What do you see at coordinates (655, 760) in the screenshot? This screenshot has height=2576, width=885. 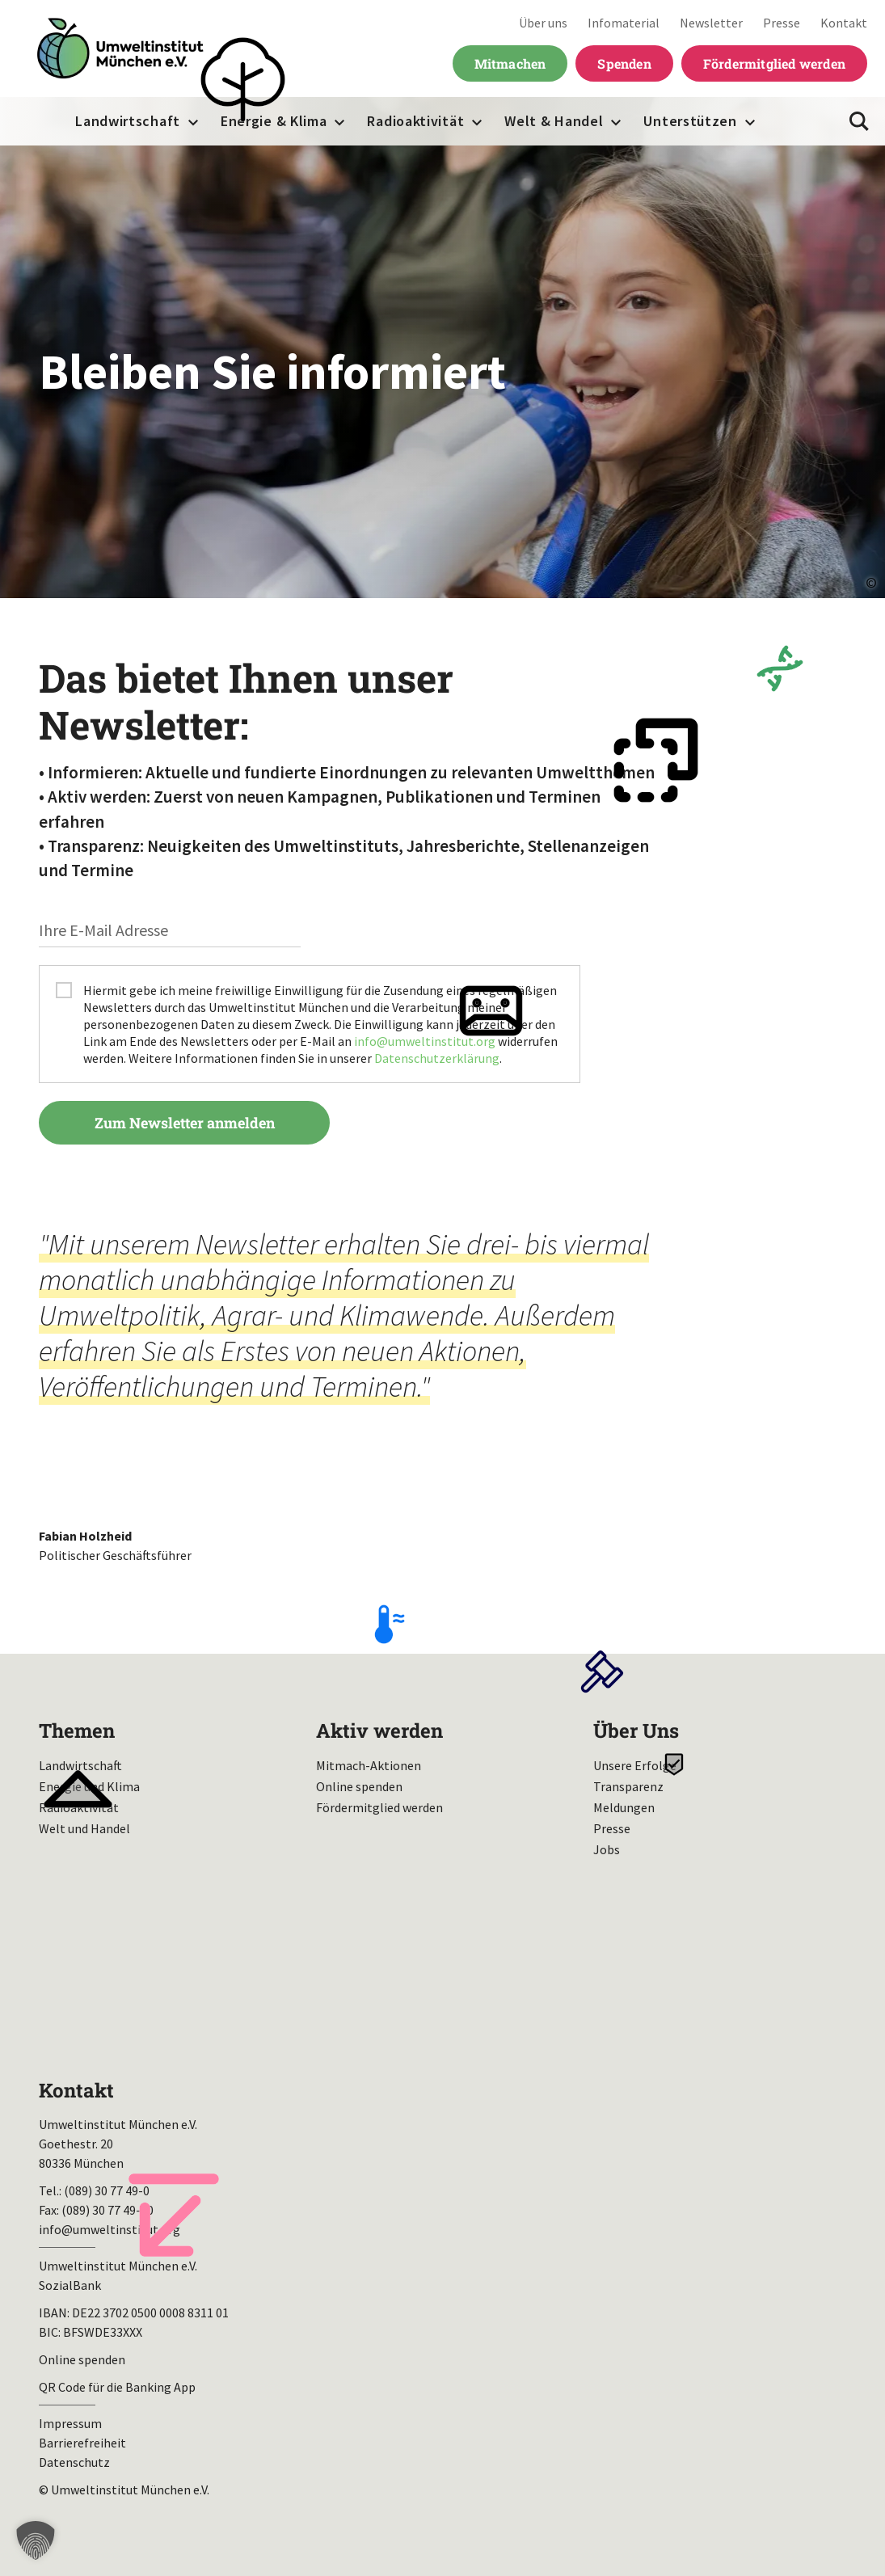 I see `bring selection to front layer` at bounding box center [655, 760].